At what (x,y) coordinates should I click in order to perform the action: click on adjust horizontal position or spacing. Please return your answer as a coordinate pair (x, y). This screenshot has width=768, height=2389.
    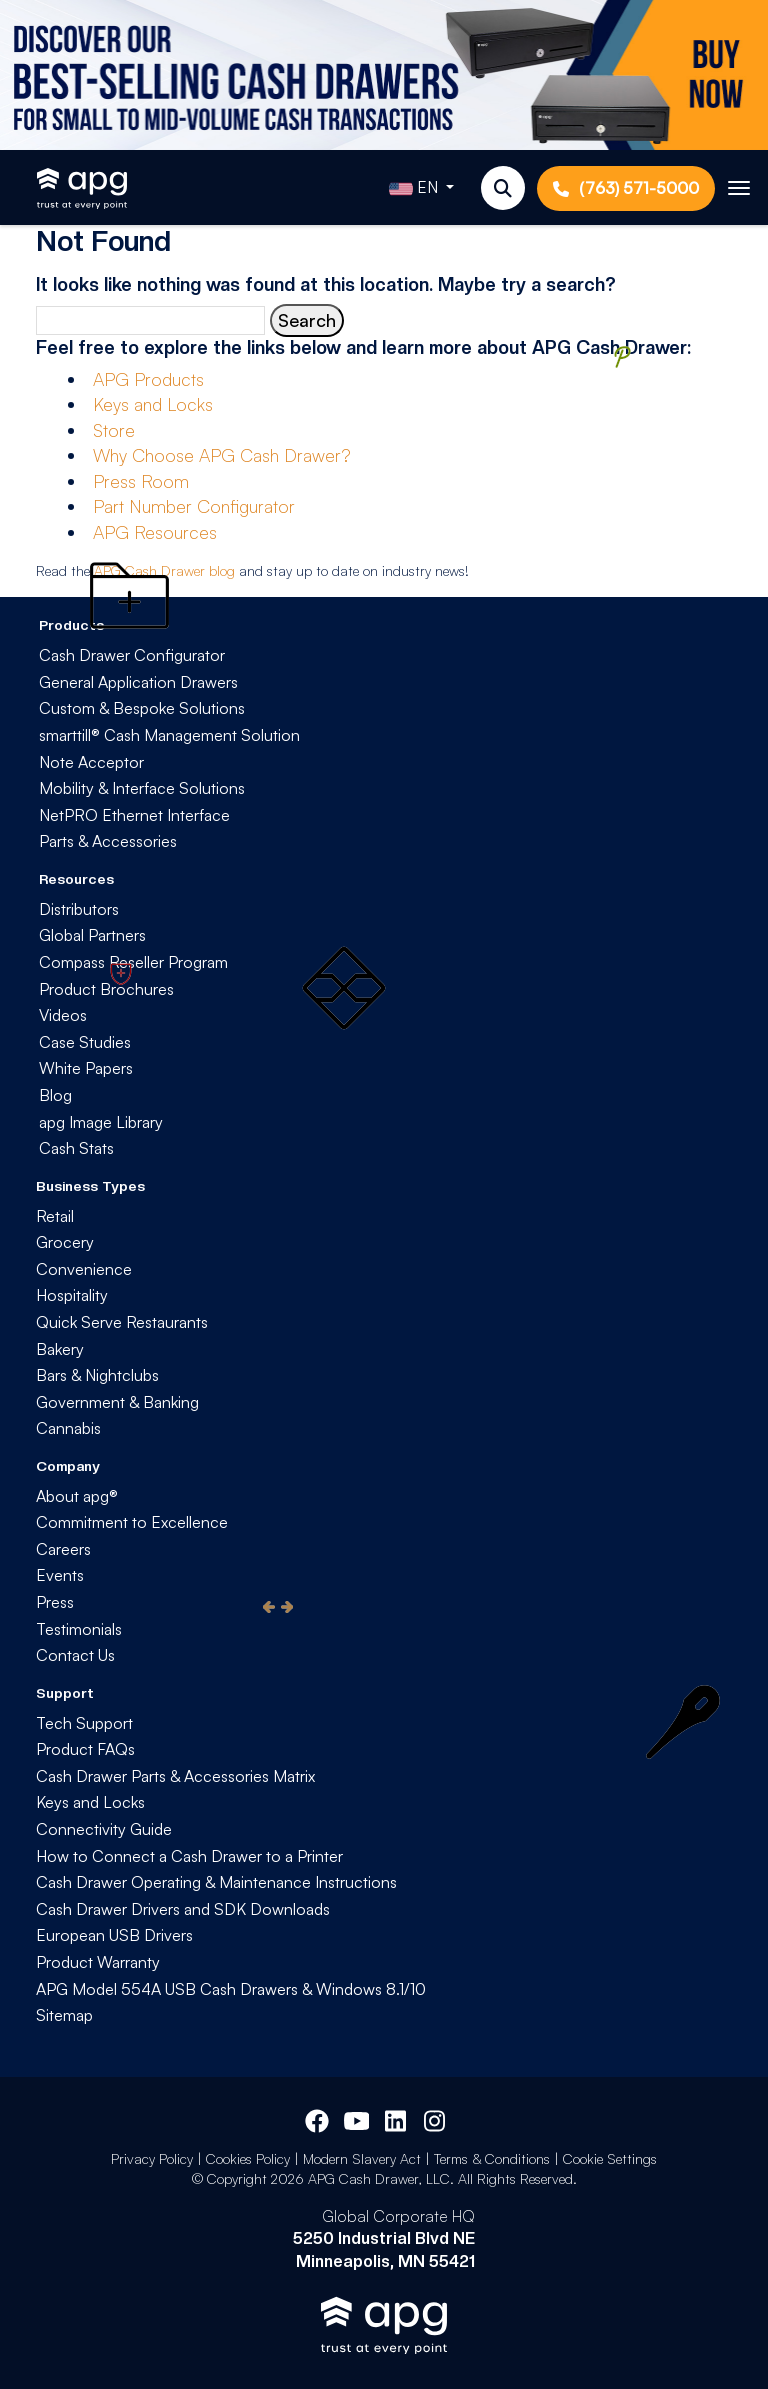
    Looking at the image, I should click on (278, 1607).